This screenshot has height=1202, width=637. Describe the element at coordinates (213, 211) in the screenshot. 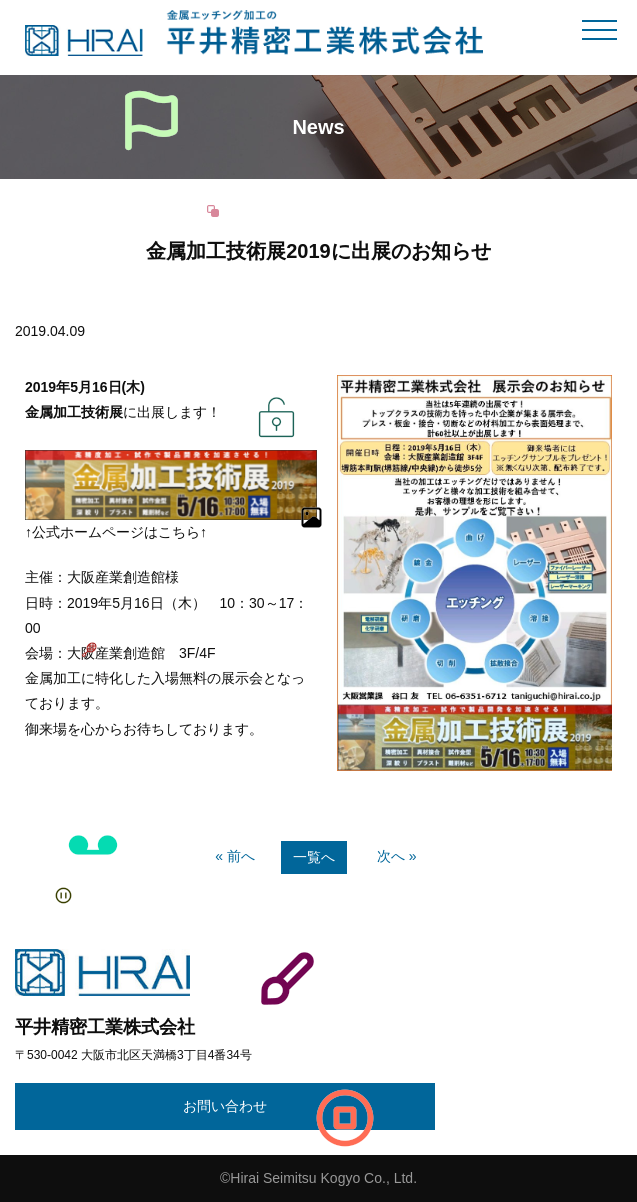

I see `copy to clipboard` at that location.